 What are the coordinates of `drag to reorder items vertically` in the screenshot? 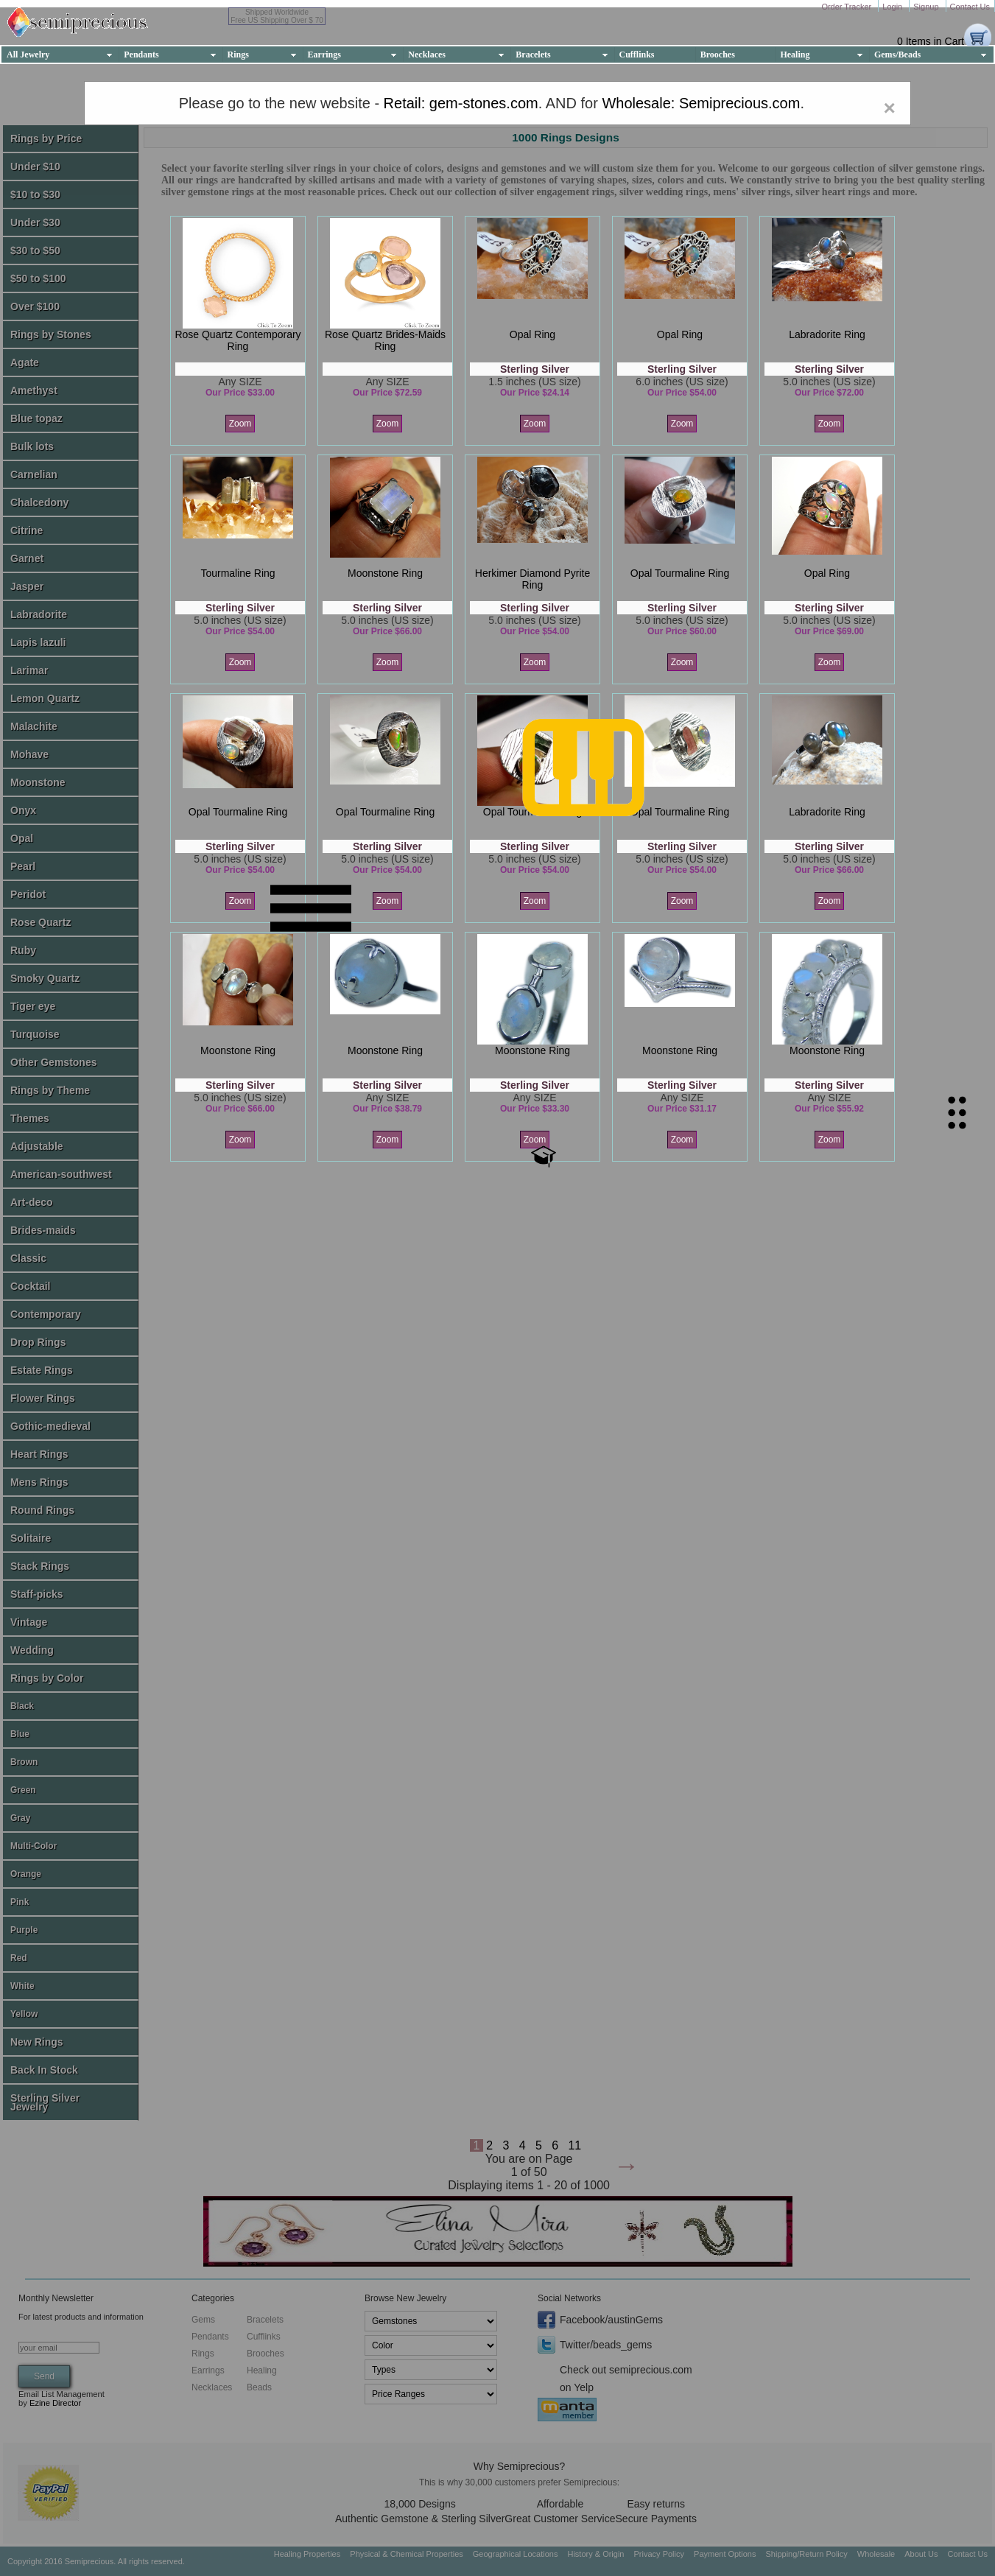 It's located at (957, 1112).